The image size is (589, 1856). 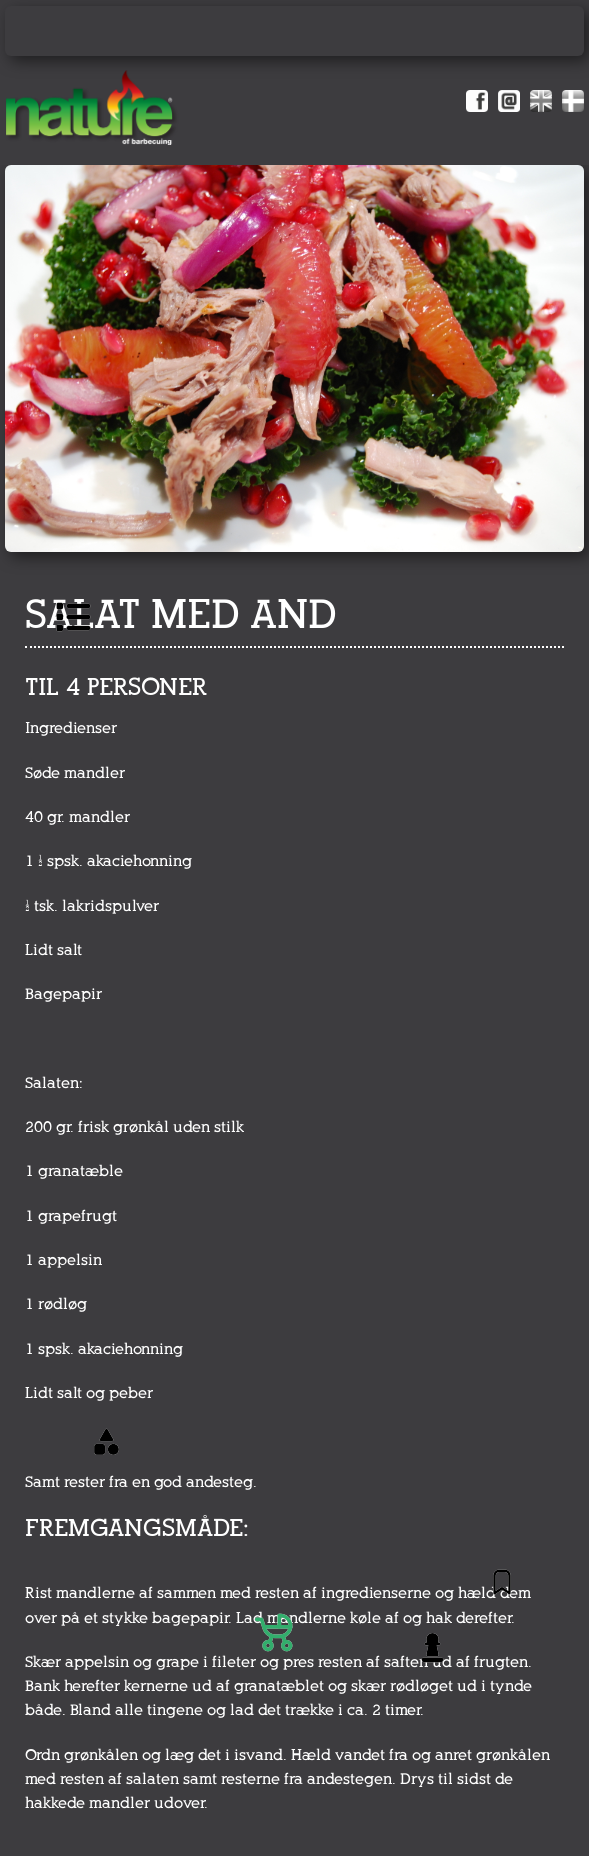 What do you see at coordinates (73, 617) in the screenshot?
I see `view items in list format` at bounding box center [73, 617].